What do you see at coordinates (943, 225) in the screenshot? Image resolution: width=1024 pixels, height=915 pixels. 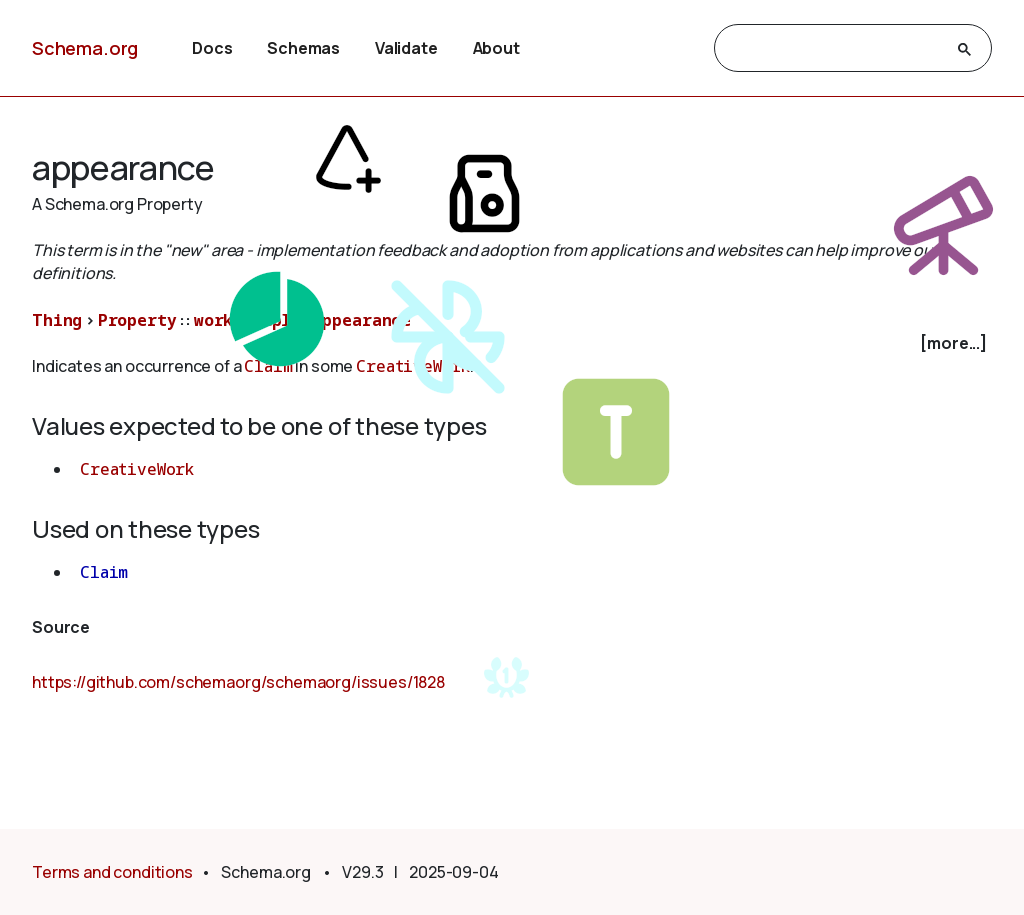 I see `explore or discover new content` at bounding box center [943, 225].